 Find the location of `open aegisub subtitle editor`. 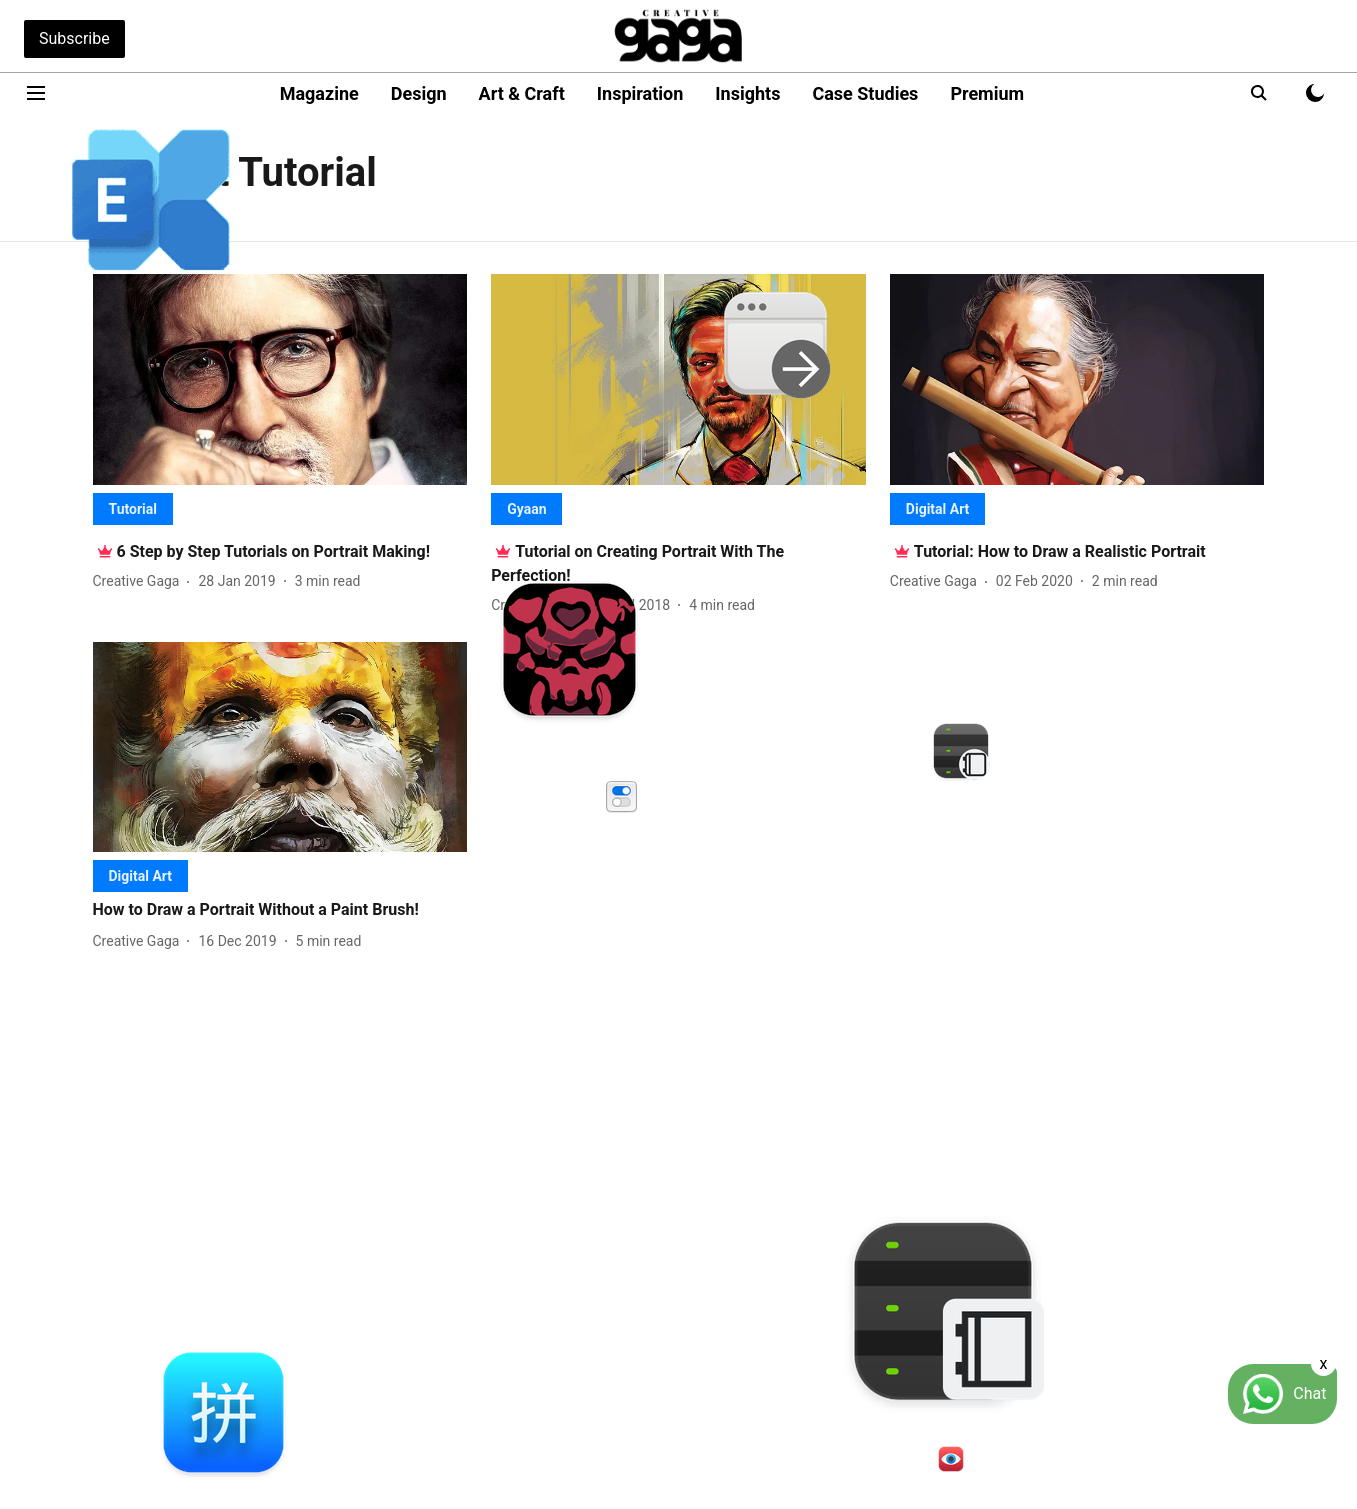

open aegisub subtitle editor is located at coordinates (951, 1459).